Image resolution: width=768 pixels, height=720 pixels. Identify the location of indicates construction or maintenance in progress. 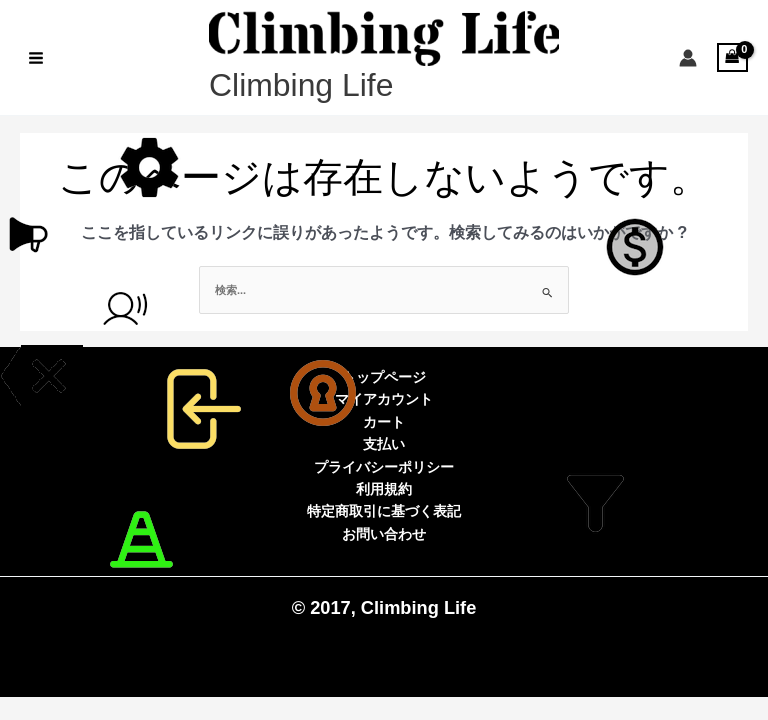
(141, 540).